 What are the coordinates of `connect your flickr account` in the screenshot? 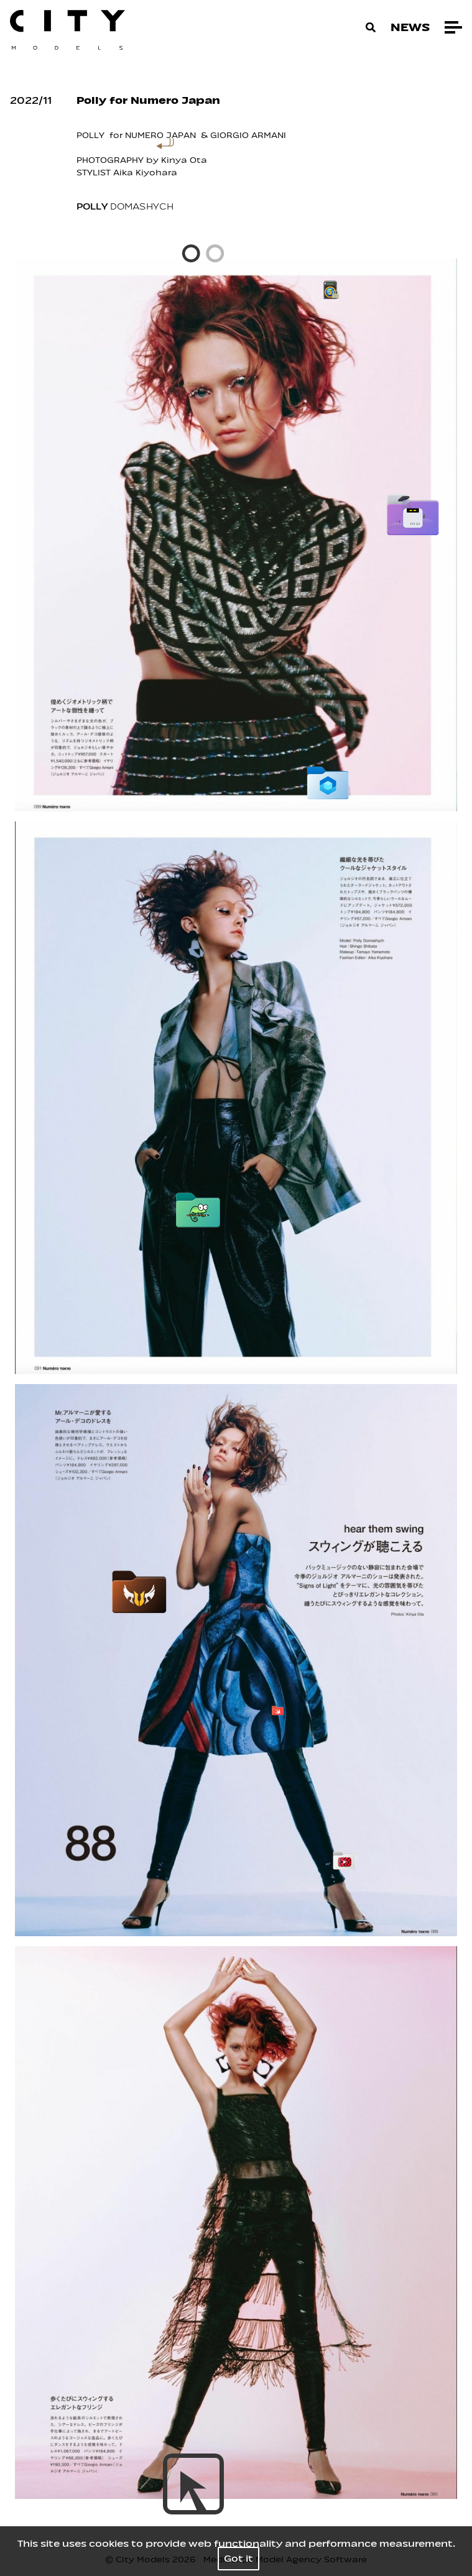 It's located at (203, 253).